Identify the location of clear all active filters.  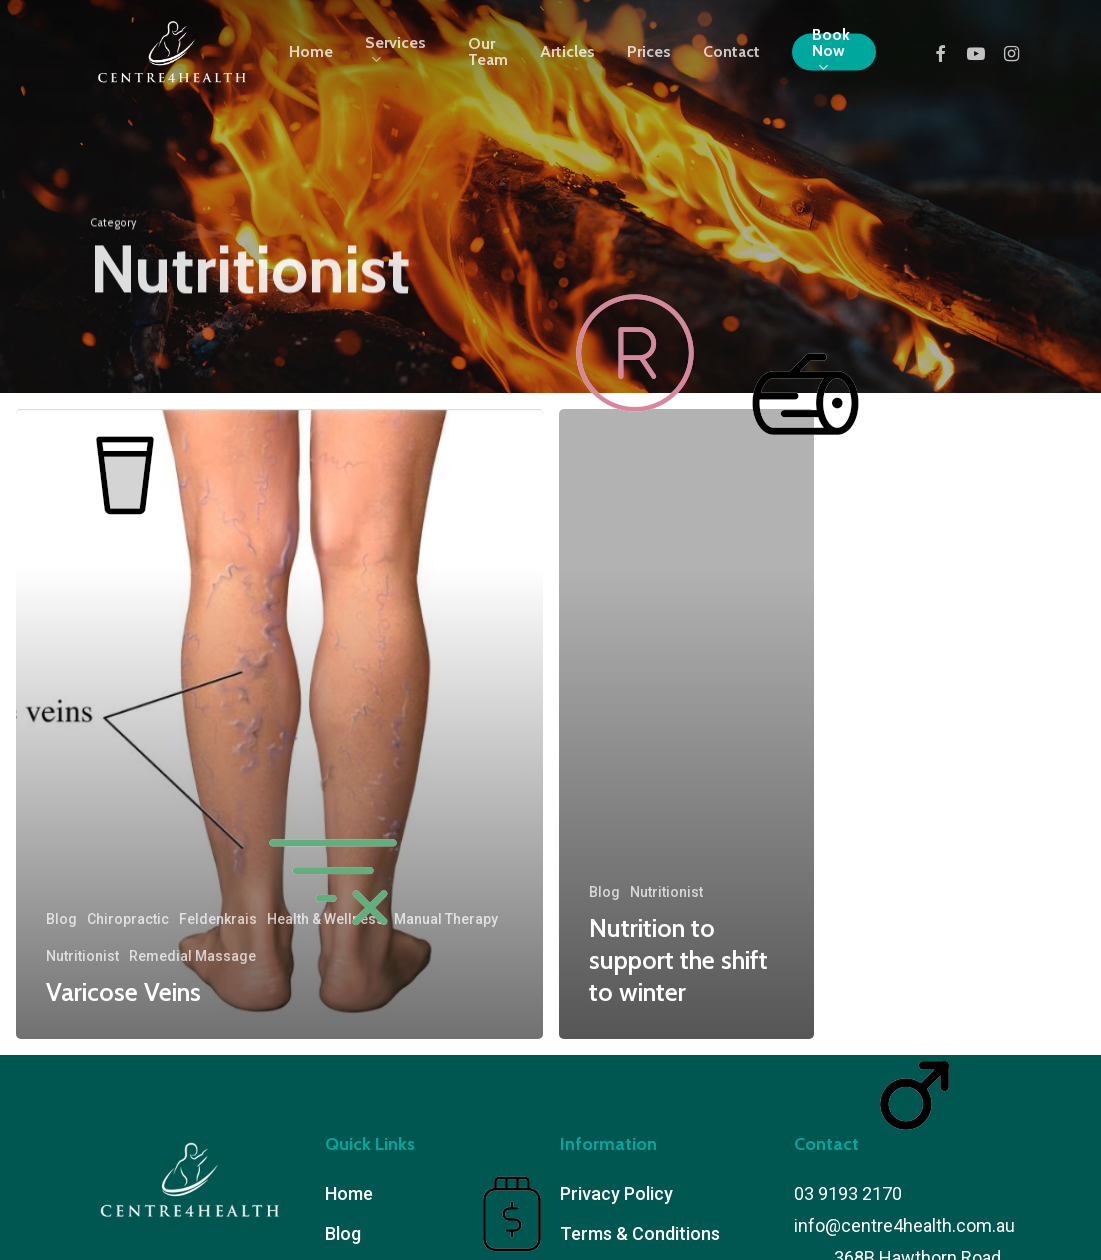
(333, 866).